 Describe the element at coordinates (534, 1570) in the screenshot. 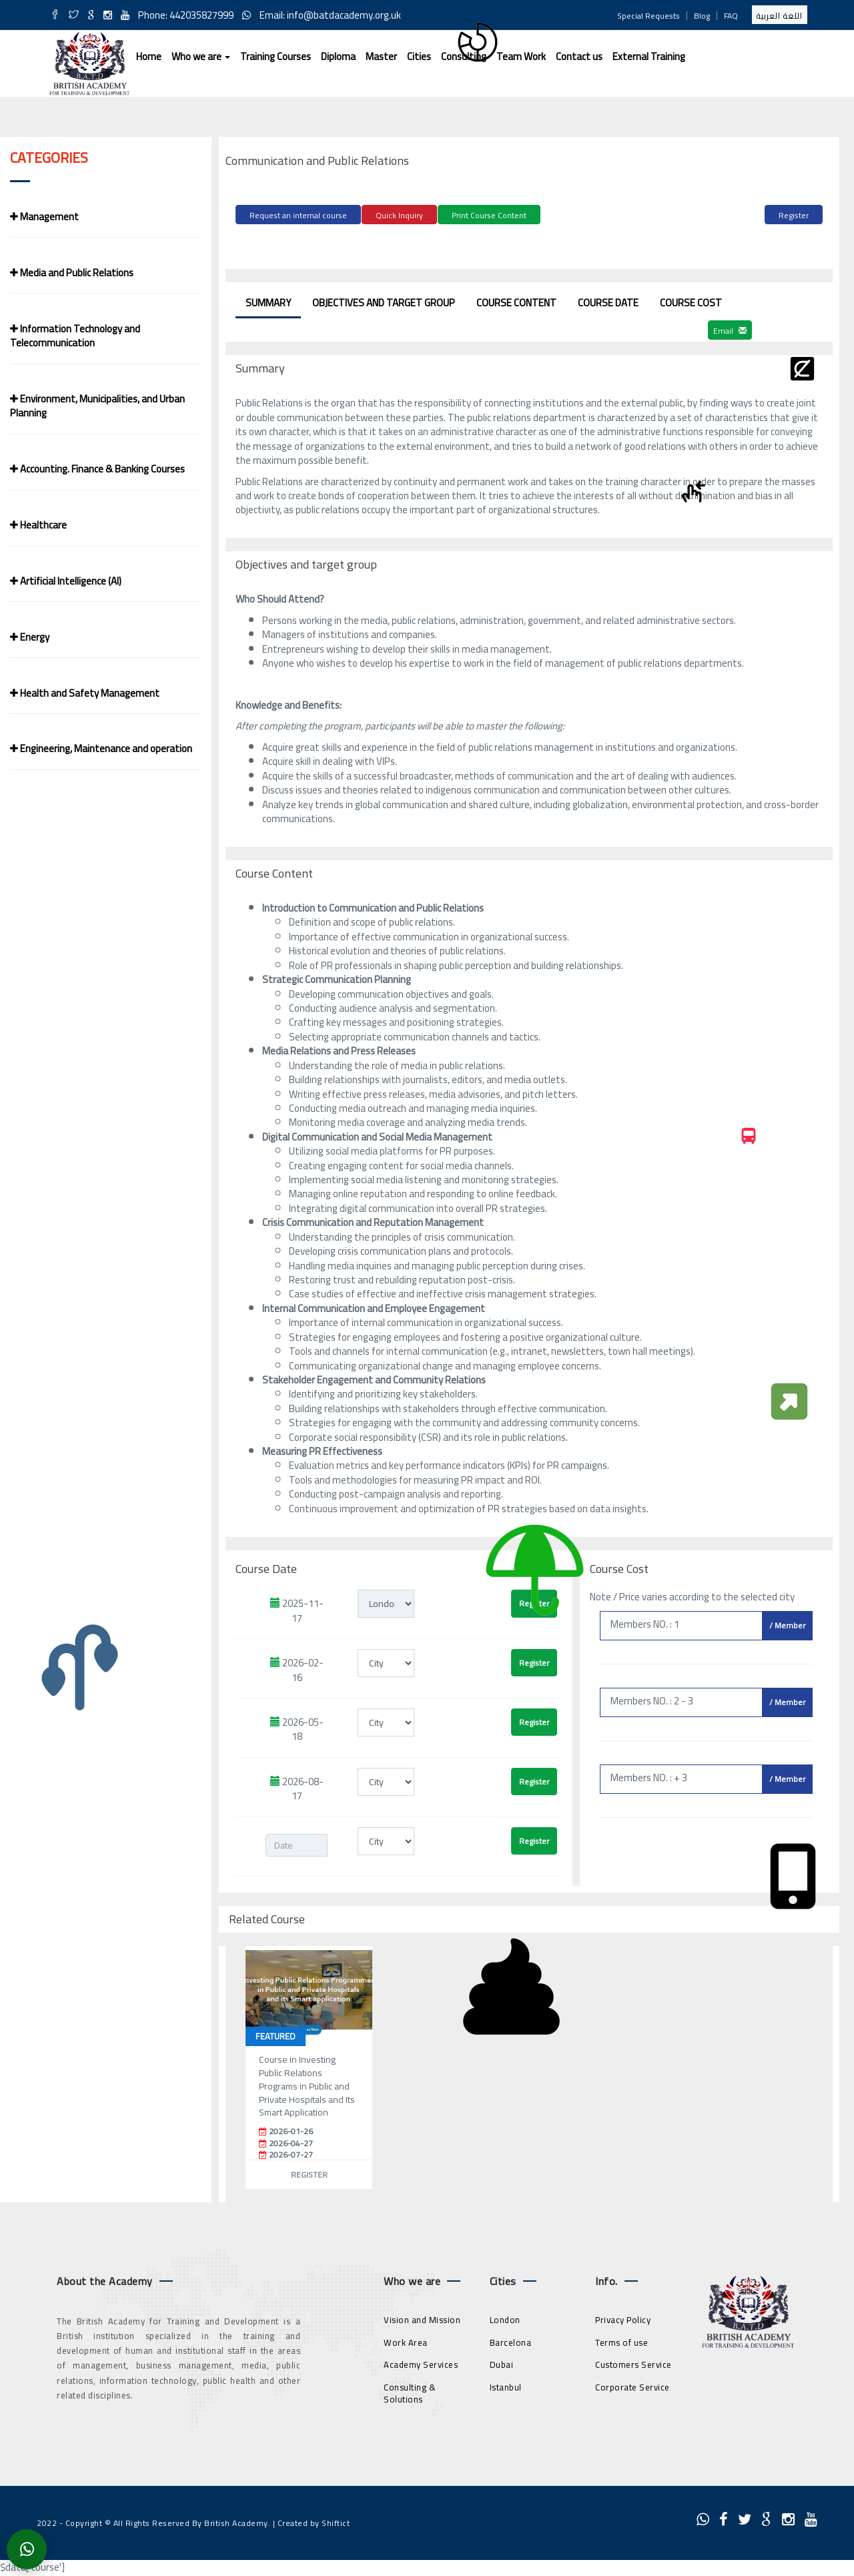

I see `view weather protection or rain forecast` at that location.